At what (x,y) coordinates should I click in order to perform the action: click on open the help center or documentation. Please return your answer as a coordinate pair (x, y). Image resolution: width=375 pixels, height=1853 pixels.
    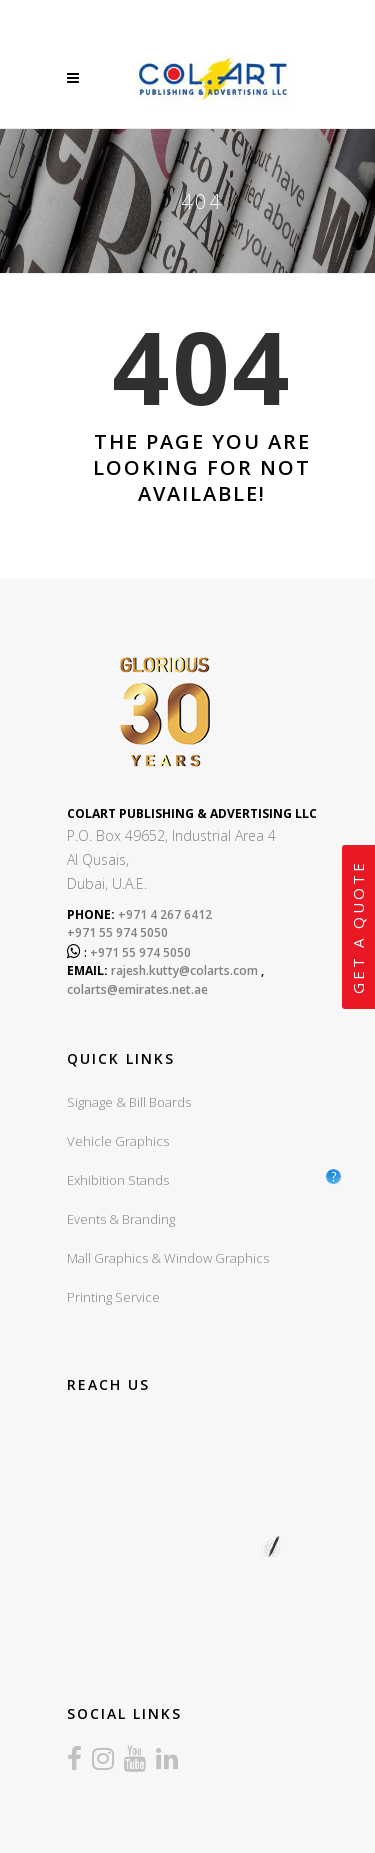
    Looking at the image, I should click on (333, 1176).